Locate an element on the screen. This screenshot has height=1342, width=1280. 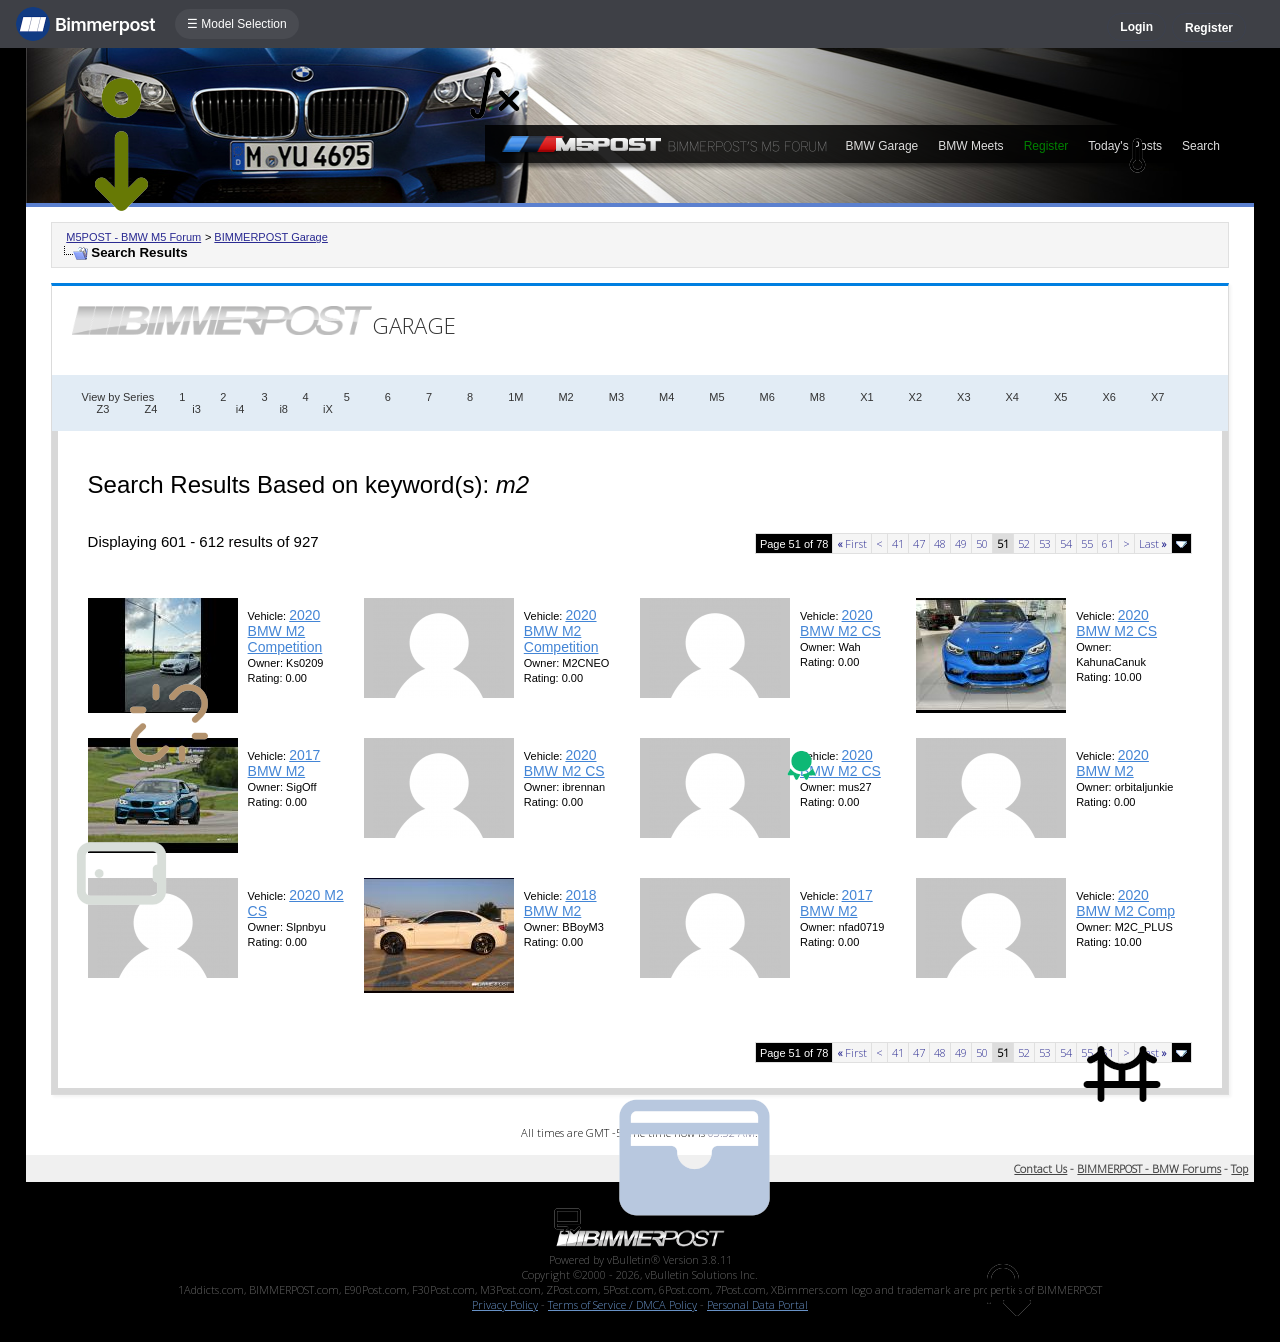
view achievements or awards is located at coordinates (801, 765).